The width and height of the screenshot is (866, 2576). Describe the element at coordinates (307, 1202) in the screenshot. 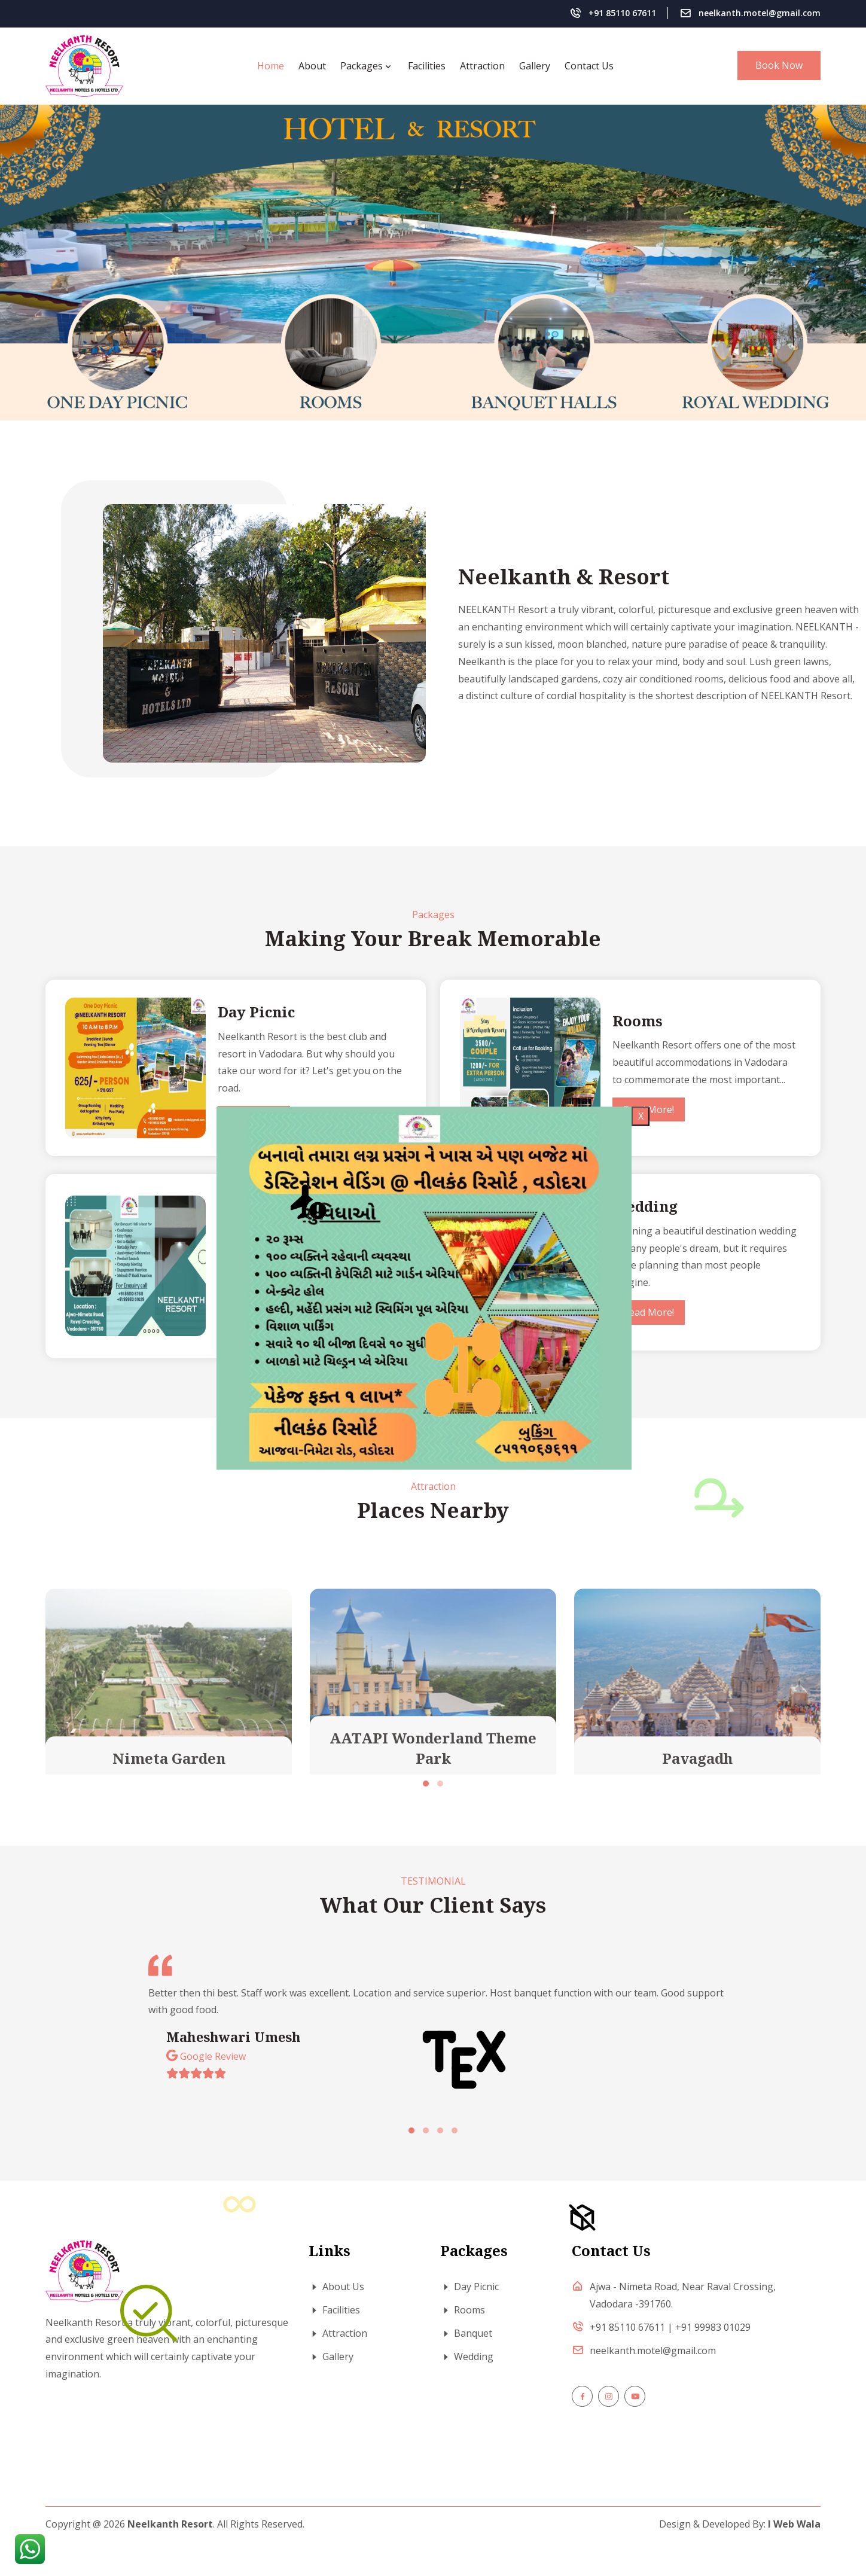

I see `flight alert or travel warning notification` at that location.